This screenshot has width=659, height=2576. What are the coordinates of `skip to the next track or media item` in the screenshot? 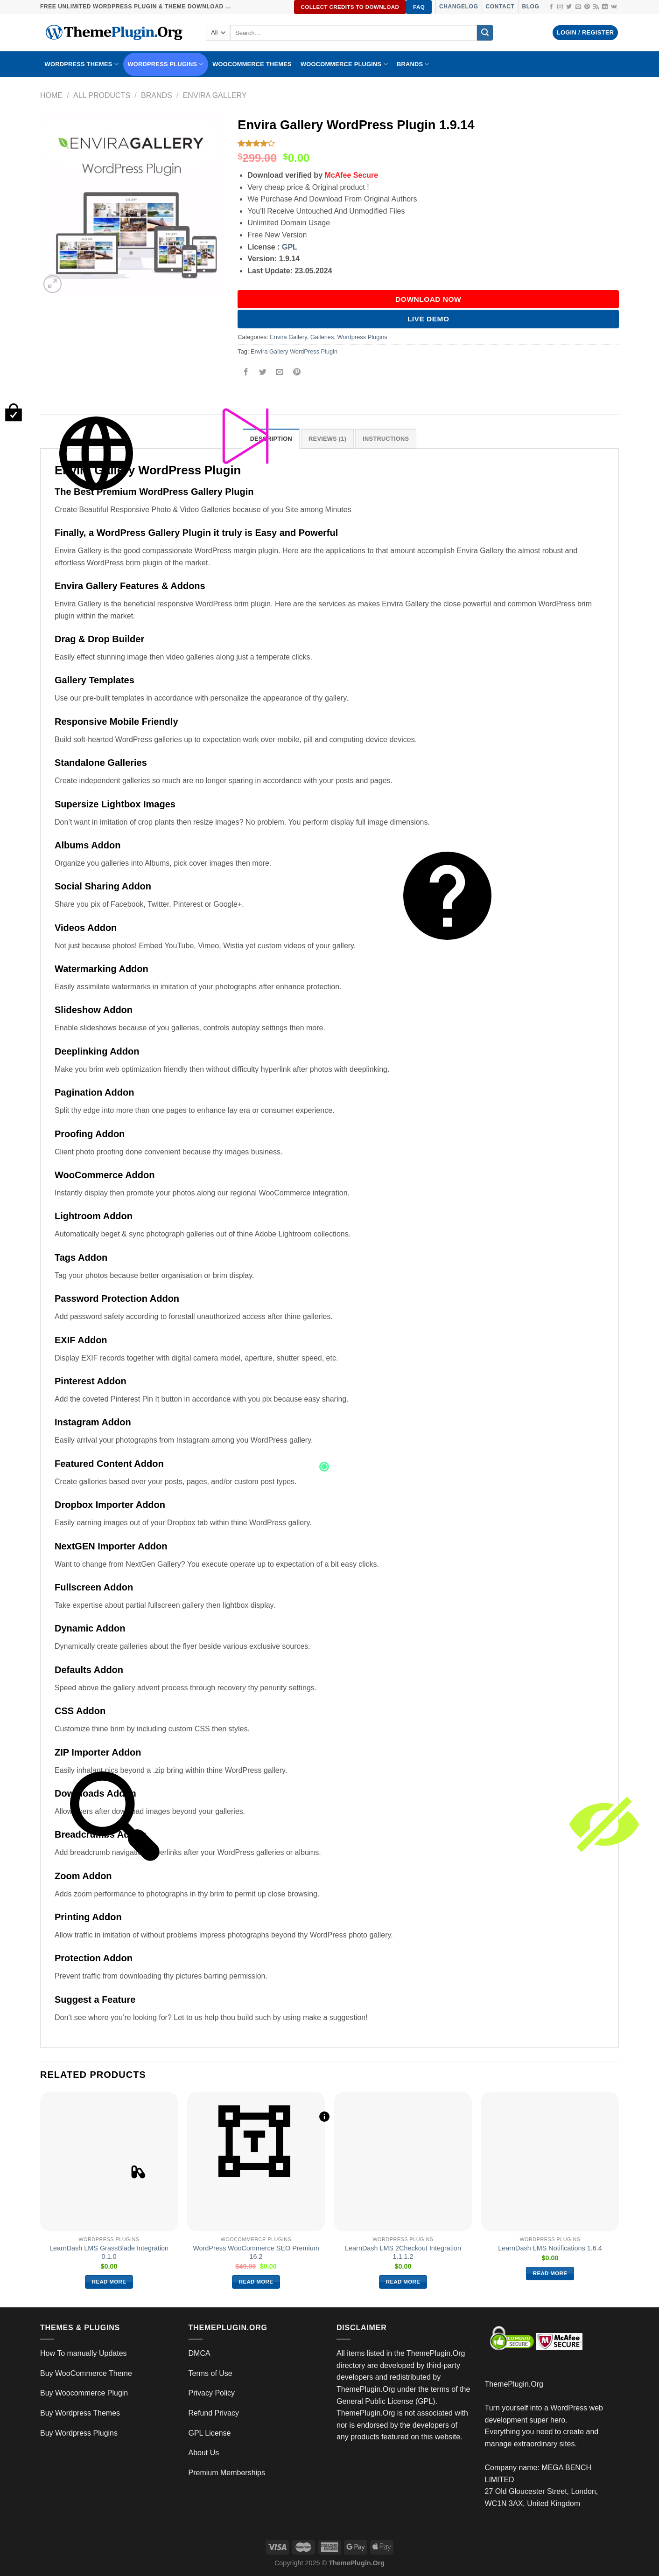 It's located at (245, 436).